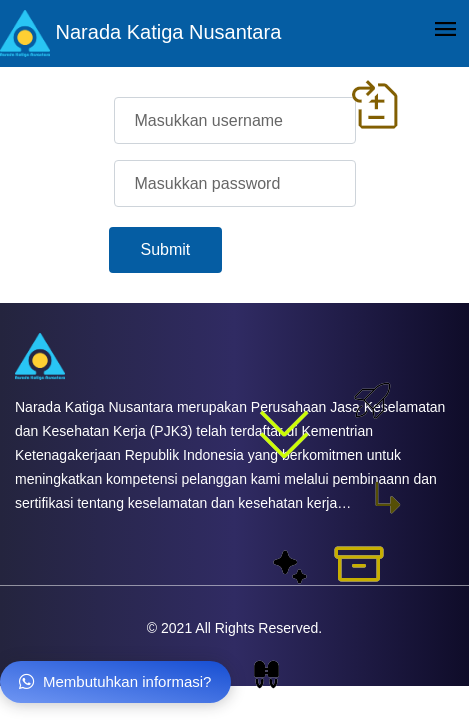 The height and width of the screenshot is (720, 469). I want to click on archive this item, so click(359, 564).